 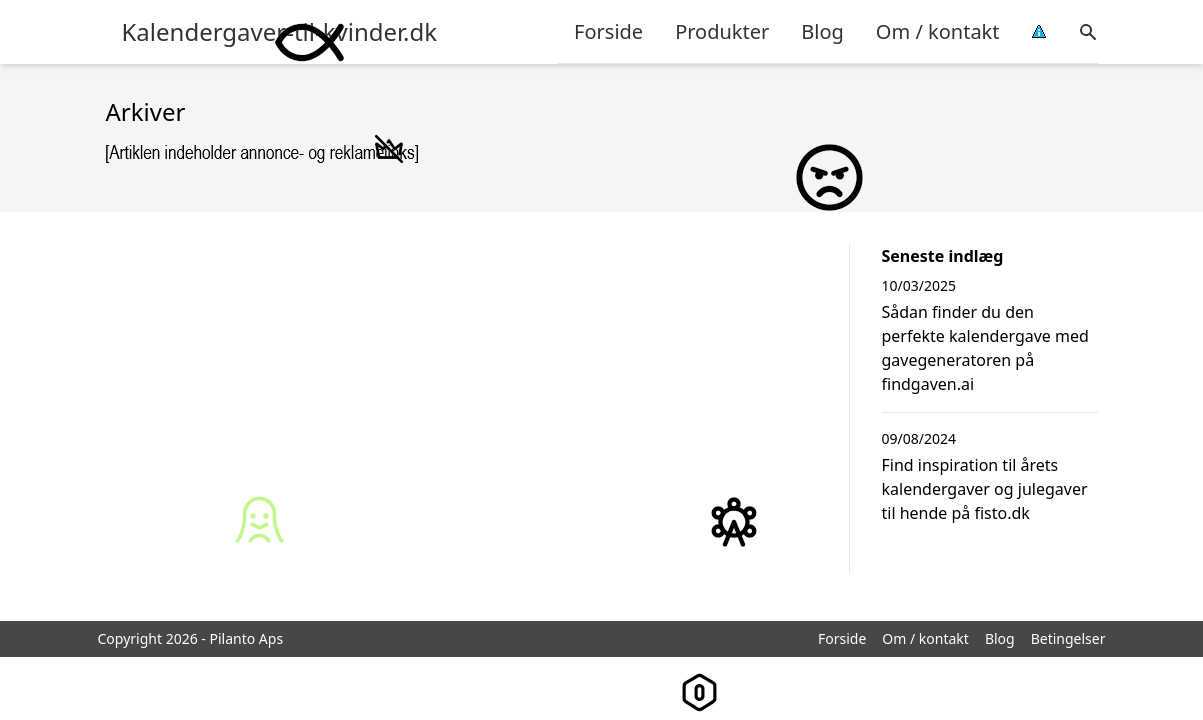 What do you see at coordinates (699, 692) in the screenshot?
I see `indicates an "O" option or category in a hexagonal badge` at bounding box center [699, 692].